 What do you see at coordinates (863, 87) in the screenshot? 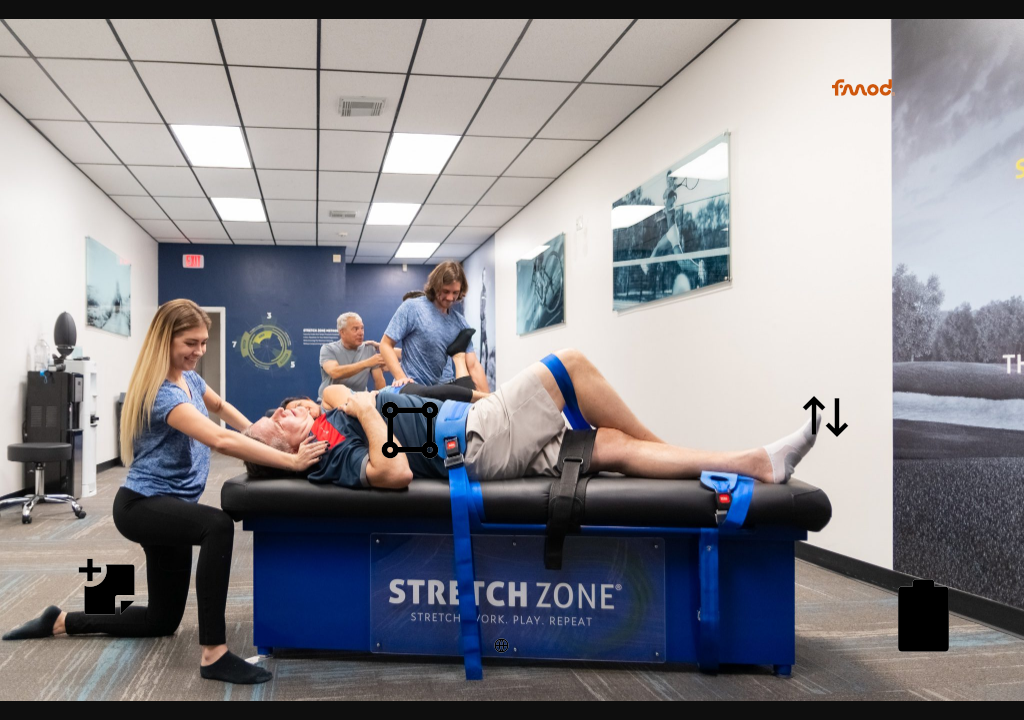
I see `fmod audio middleware logo` at bounding box center [863, 87].